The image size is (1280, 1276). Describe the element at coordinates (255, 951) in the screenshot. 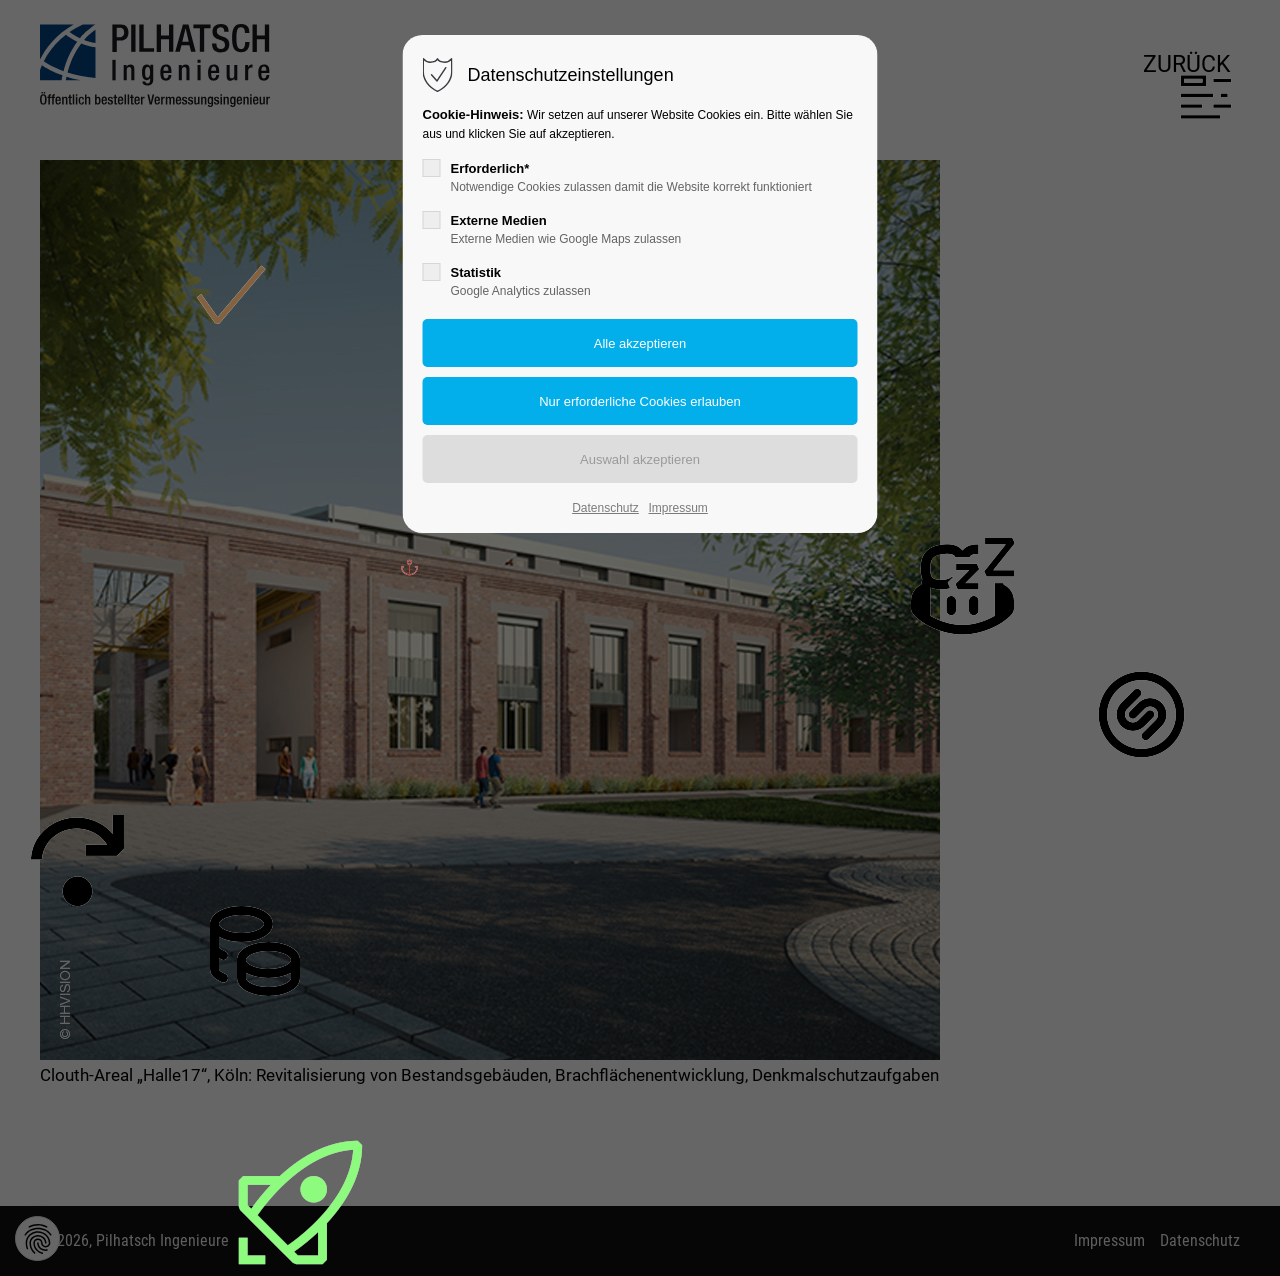

I see `view your coin balance or currency` at that location.